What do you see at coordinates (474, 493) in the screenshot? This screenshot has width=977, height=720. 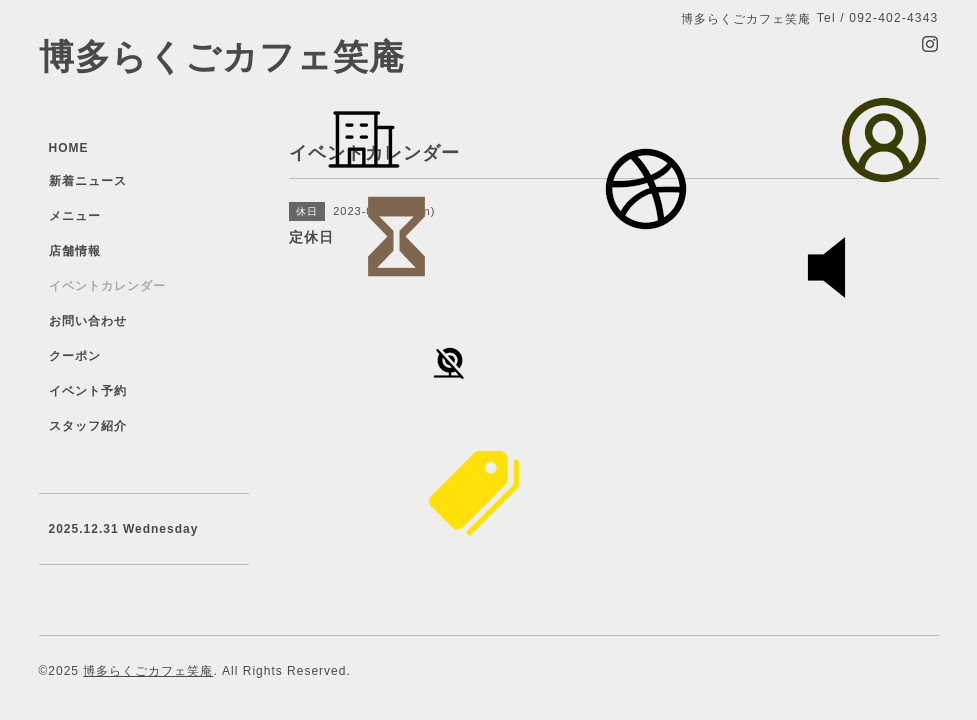 I see `view or manage tags` at bounding box center [474, 493].